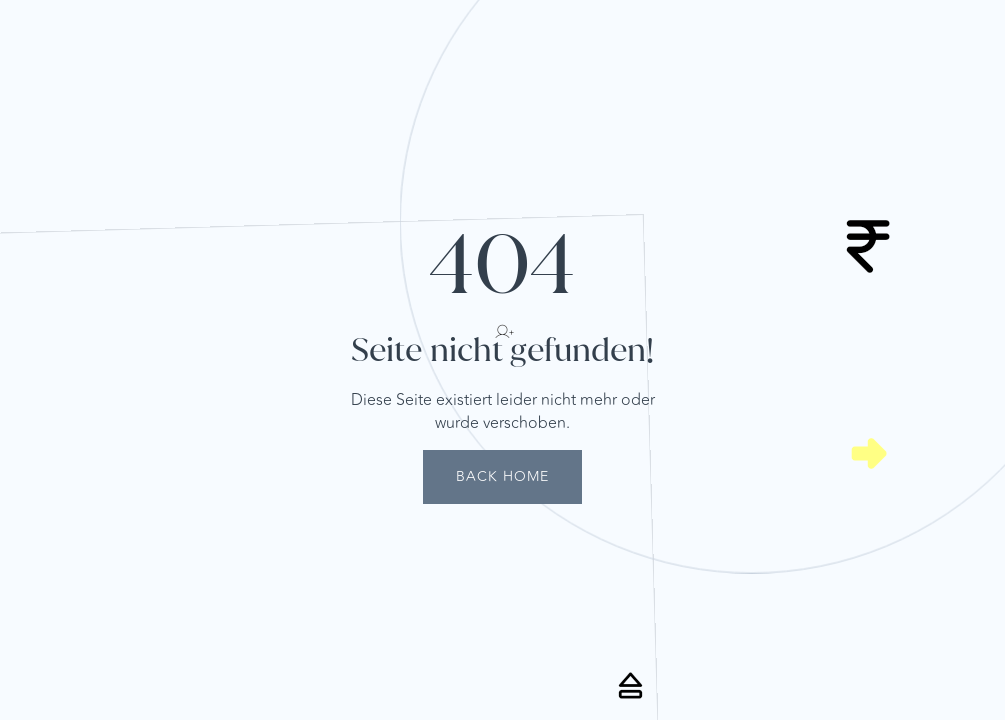 This screenshot has height=720, width=1005. What do you see at coordinates (869, 453) in the screenshot?
I see `navigate to the next item or page` at bounding box center [869, 453].